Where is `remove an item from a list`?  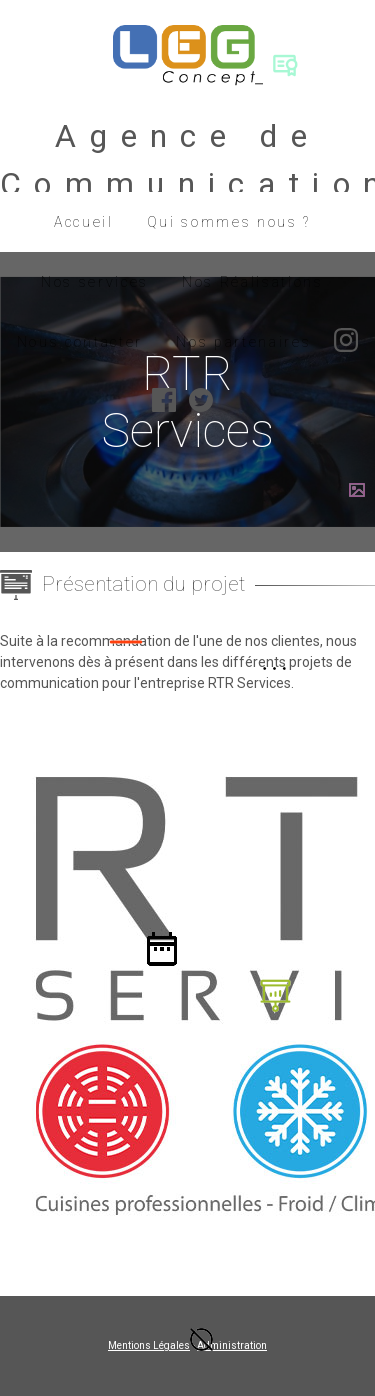 remove an item from a list is located at coordinates (126, 642).